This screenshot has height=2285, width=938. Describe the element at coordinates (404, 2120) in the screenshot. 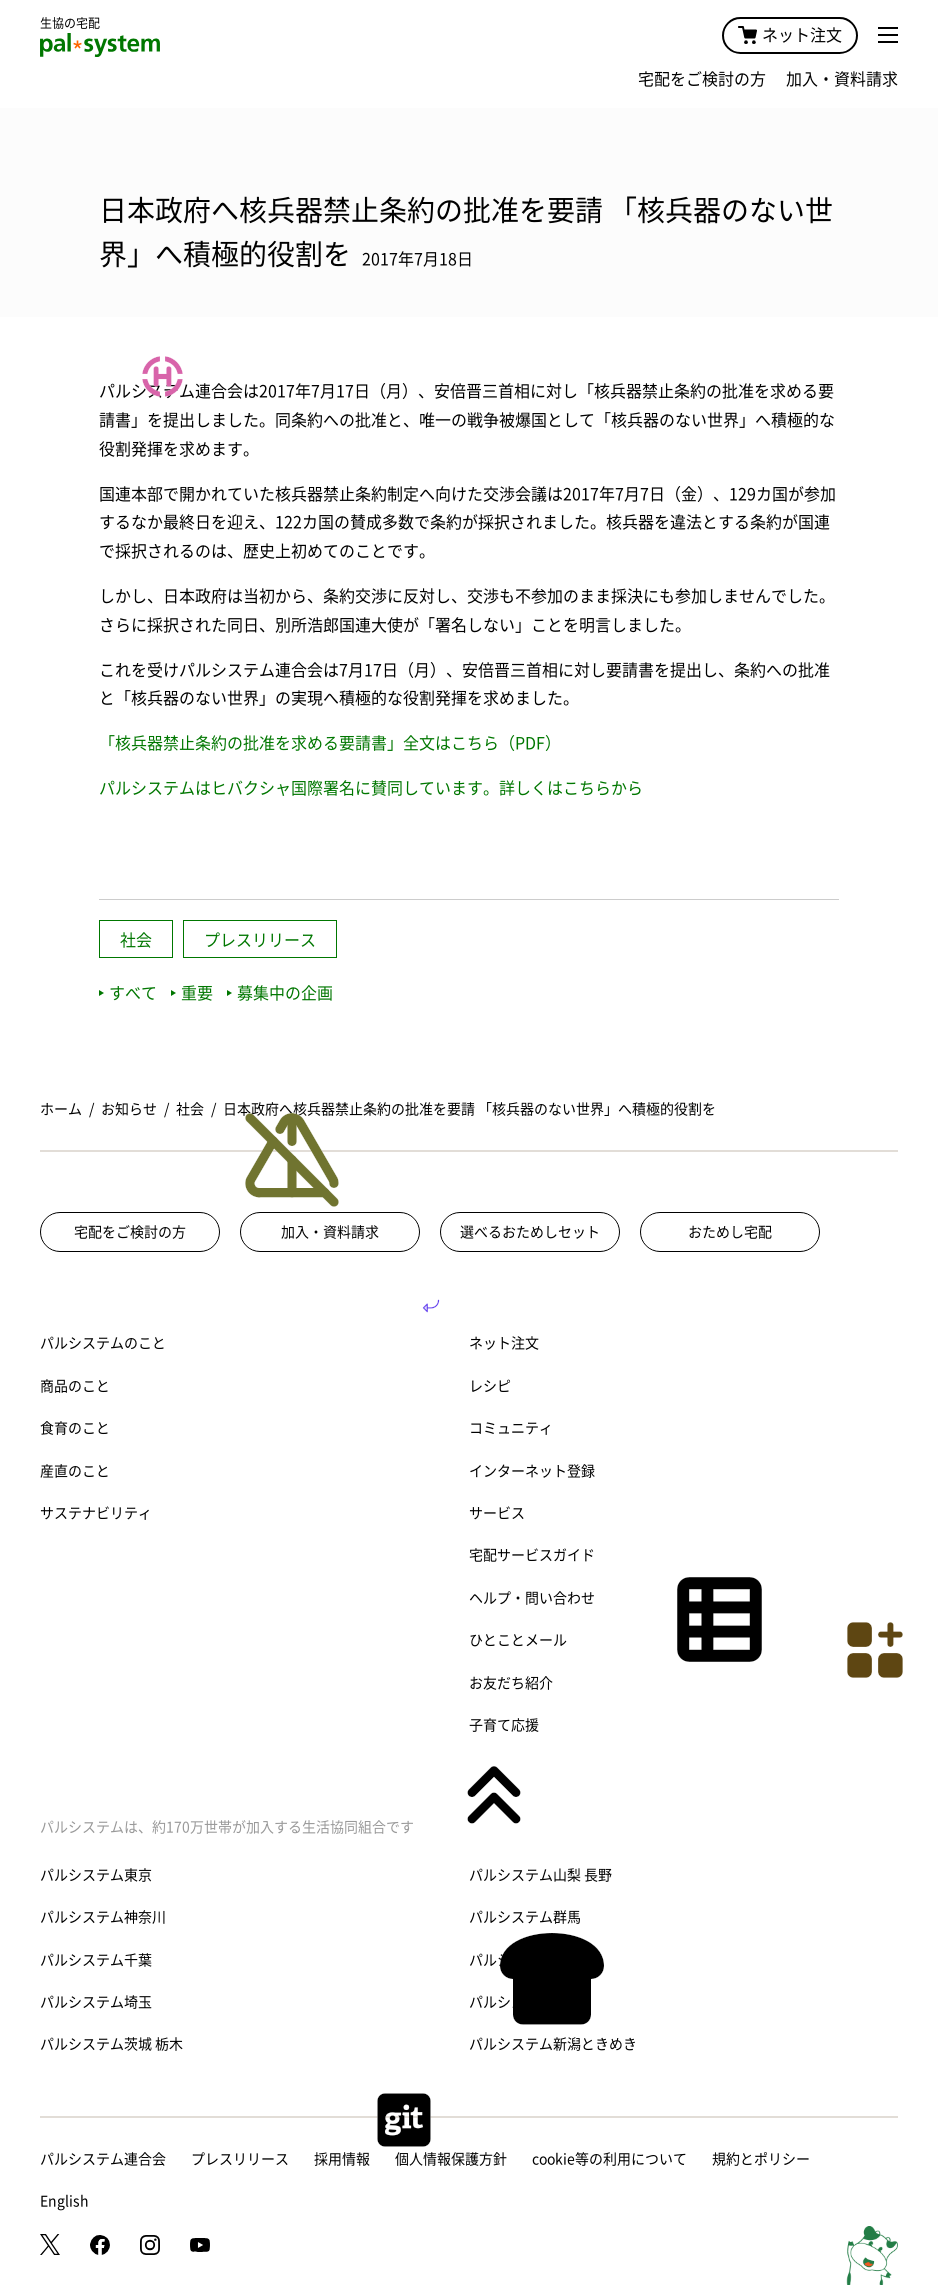

I see `git version control logo` at that location.